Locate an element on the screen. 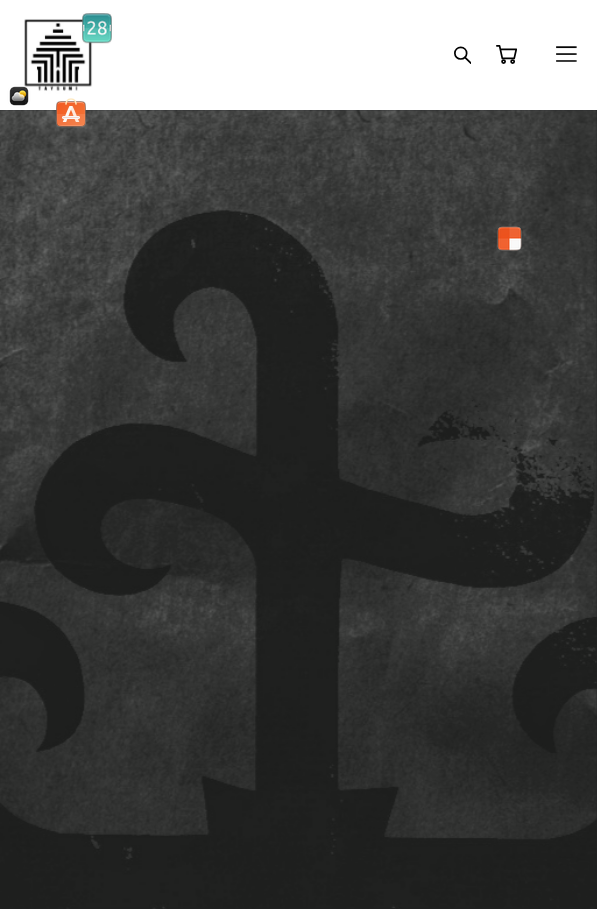 The width and height of the screenshot is (597, 909). open the software center to browse and install applications is located at coordinates (71, 114).